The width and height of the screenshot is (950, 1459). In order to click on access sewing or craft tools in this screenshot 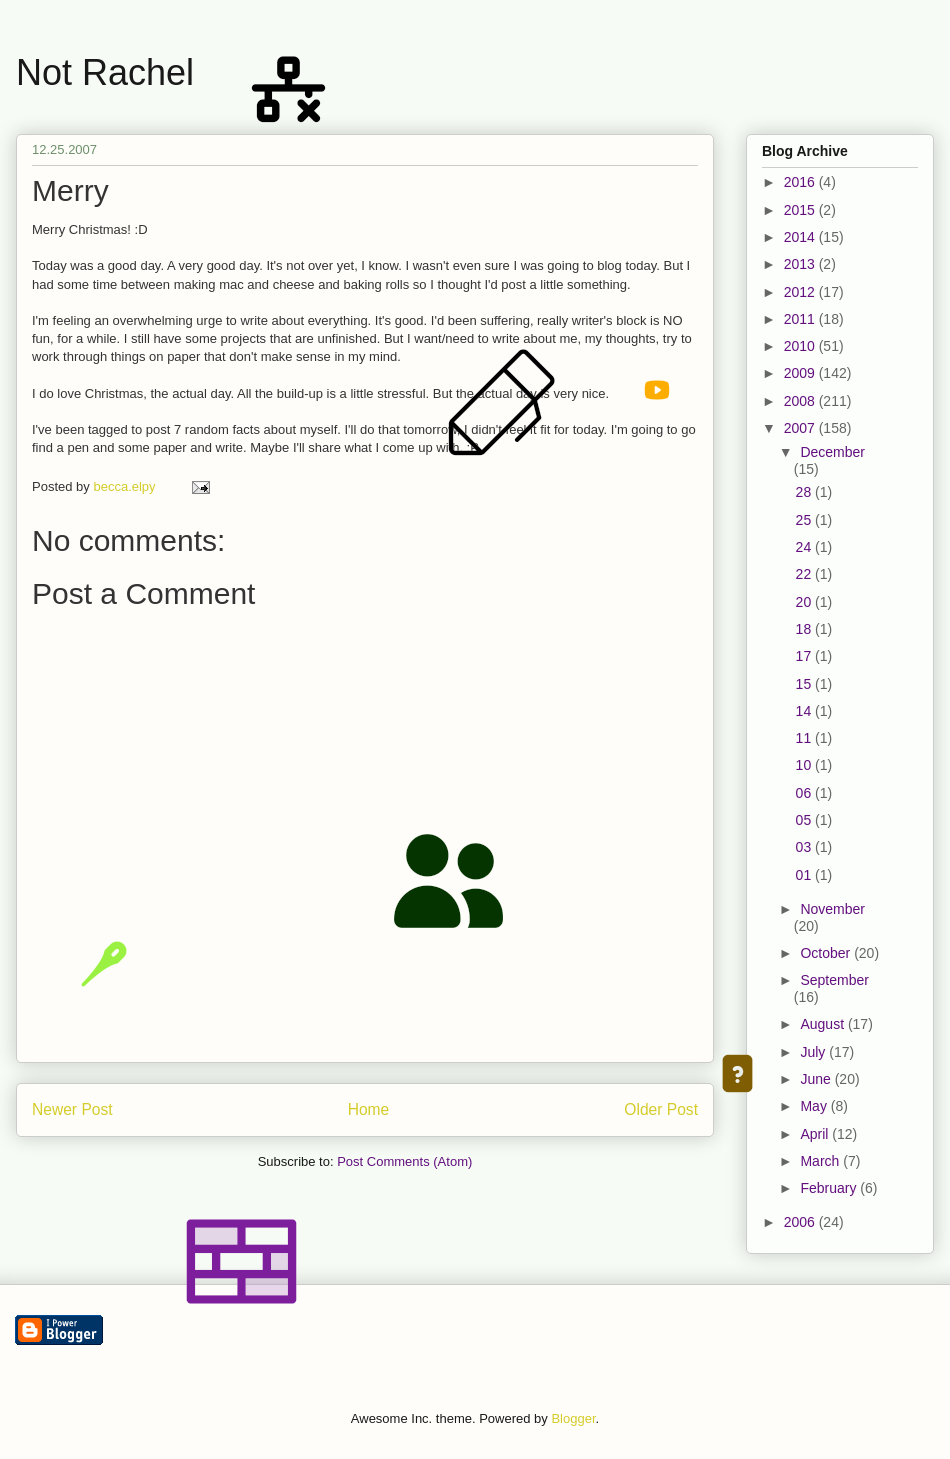, I will do `click(104, 964)`.